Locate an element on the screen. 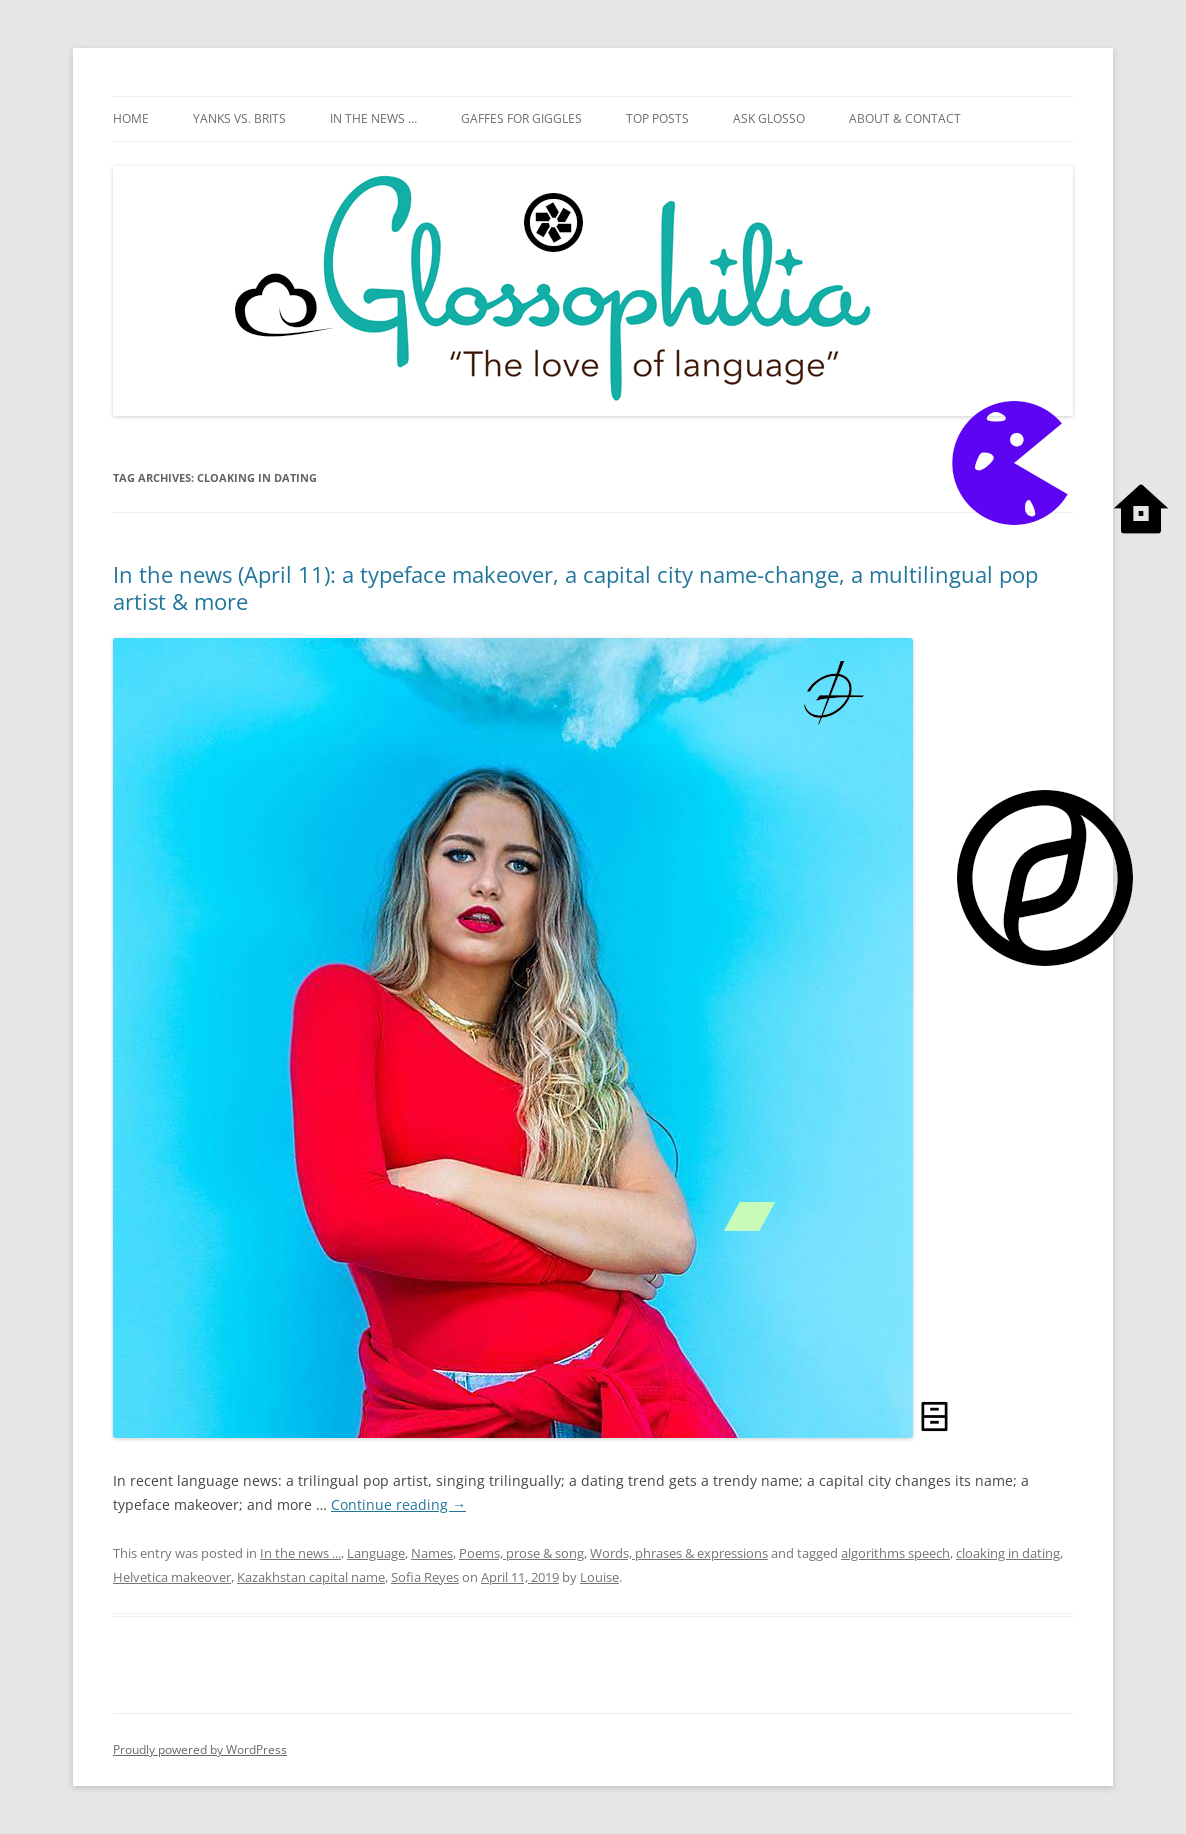 Image resolution: width=1186 pixels, height=1834 pixels. ethers.js library branding or documentation link is located at coordinates (285, 305).